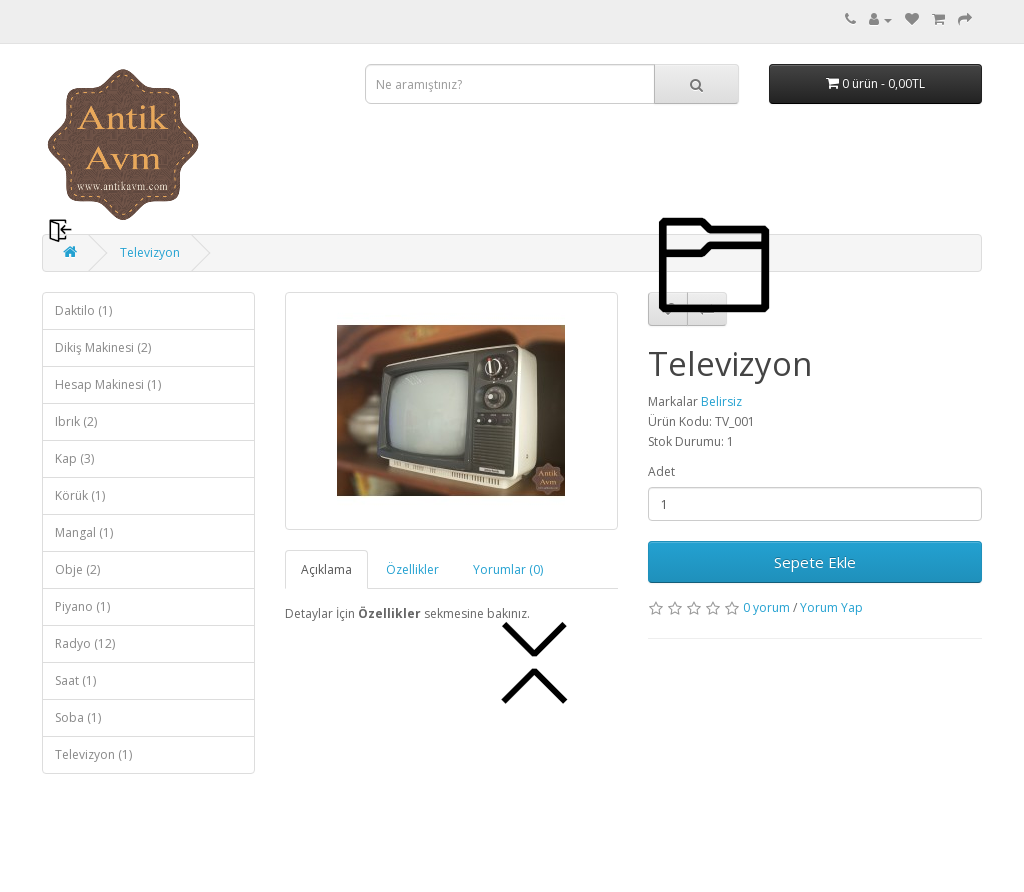 This screenshot has width=1024, height=892. Describe the element at coordinates (59, 229) in the screenshot. I see `sign in to your account` at that location.